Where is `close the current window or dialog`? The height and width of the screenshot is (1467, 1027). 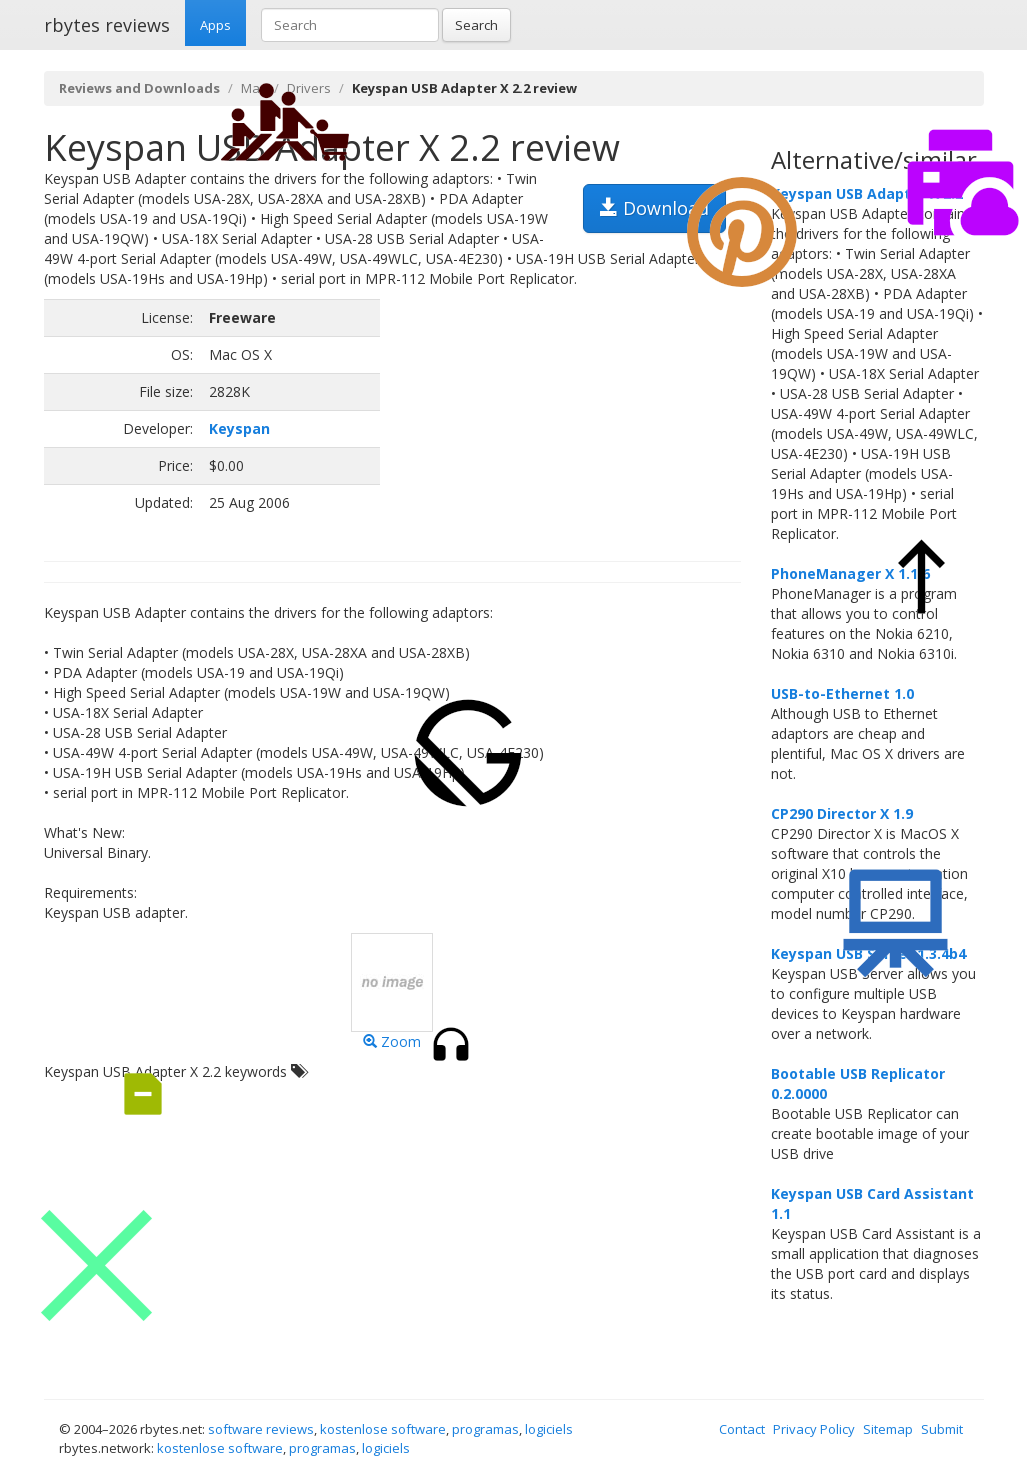
close the current window or dialog is located at coordinates (96, 1265).